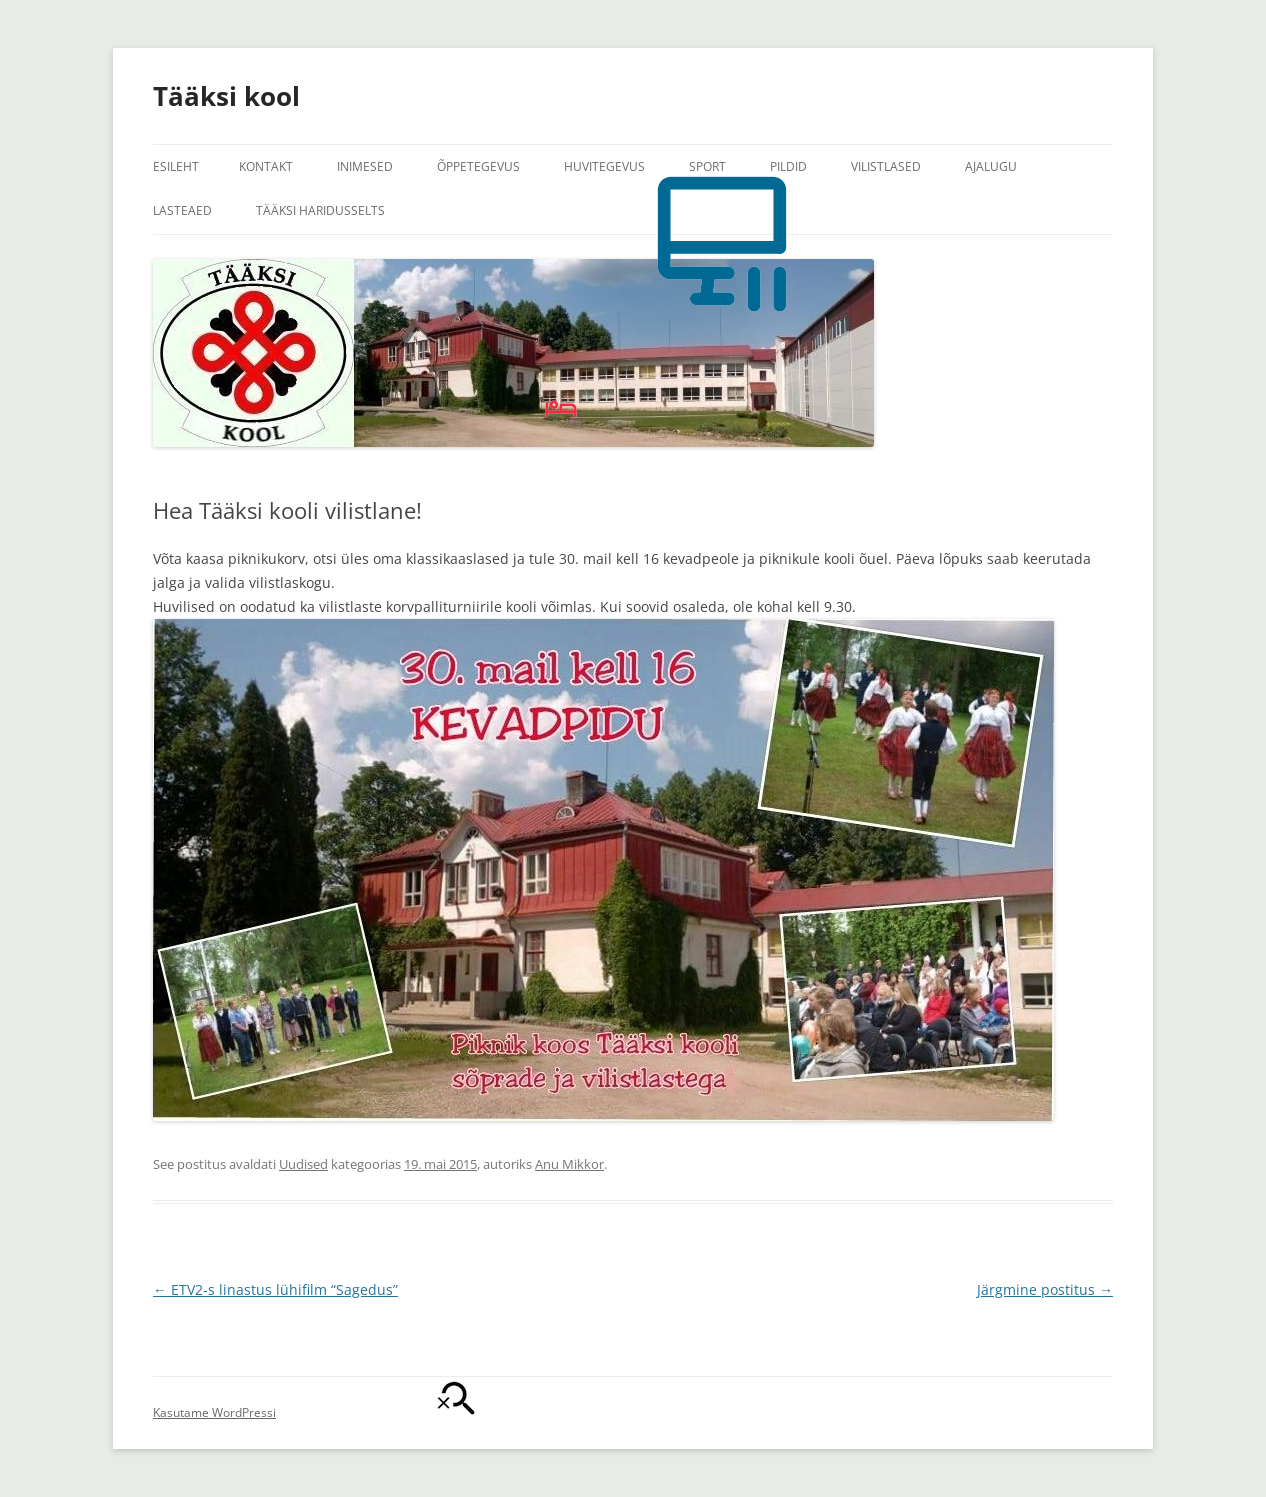  I want to click on pause media playback on desktop display, so click(722, 241).